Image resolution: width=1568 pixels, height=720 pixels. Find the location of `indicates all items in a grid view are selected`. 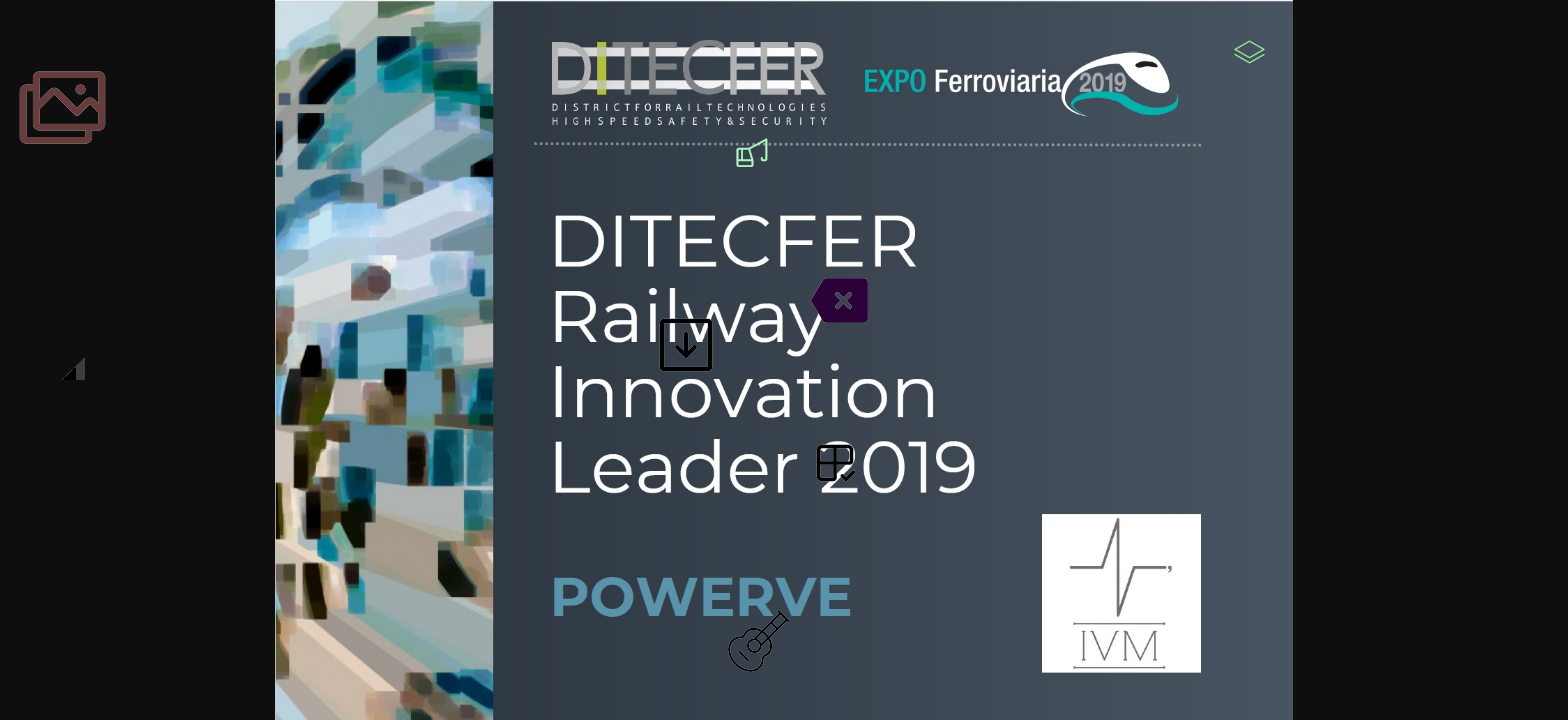

indicates all items in a grid view are selected is located at coordinates (835, 463).